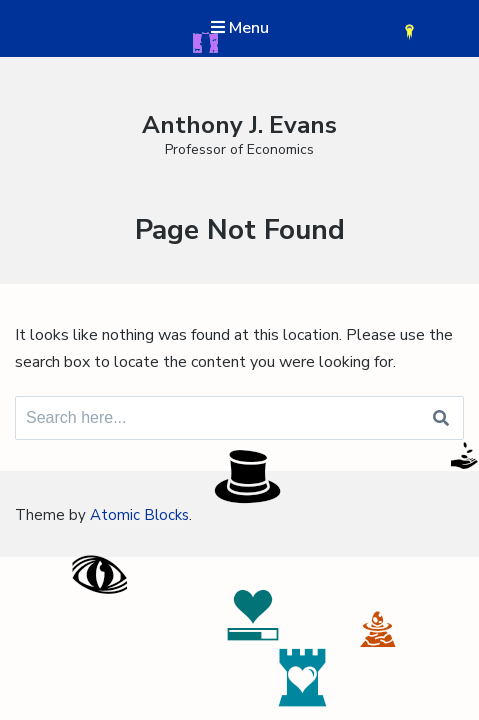 The height and width of the screenshot is (720, 479). I want to click on trigger an explosion or blast effect, so click(409, 32).